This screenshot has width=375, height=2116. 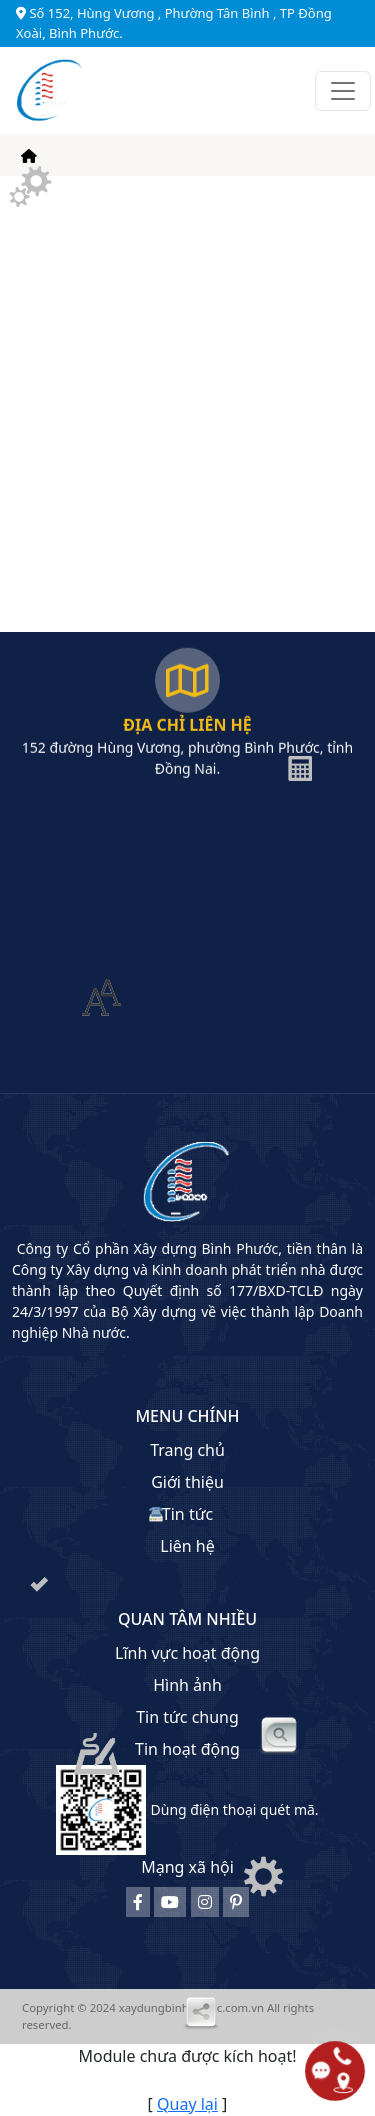 What do you see at coordinates (263, 1876) in the screenshot?
I see `access system settings` at bounding box center [263, 1876].